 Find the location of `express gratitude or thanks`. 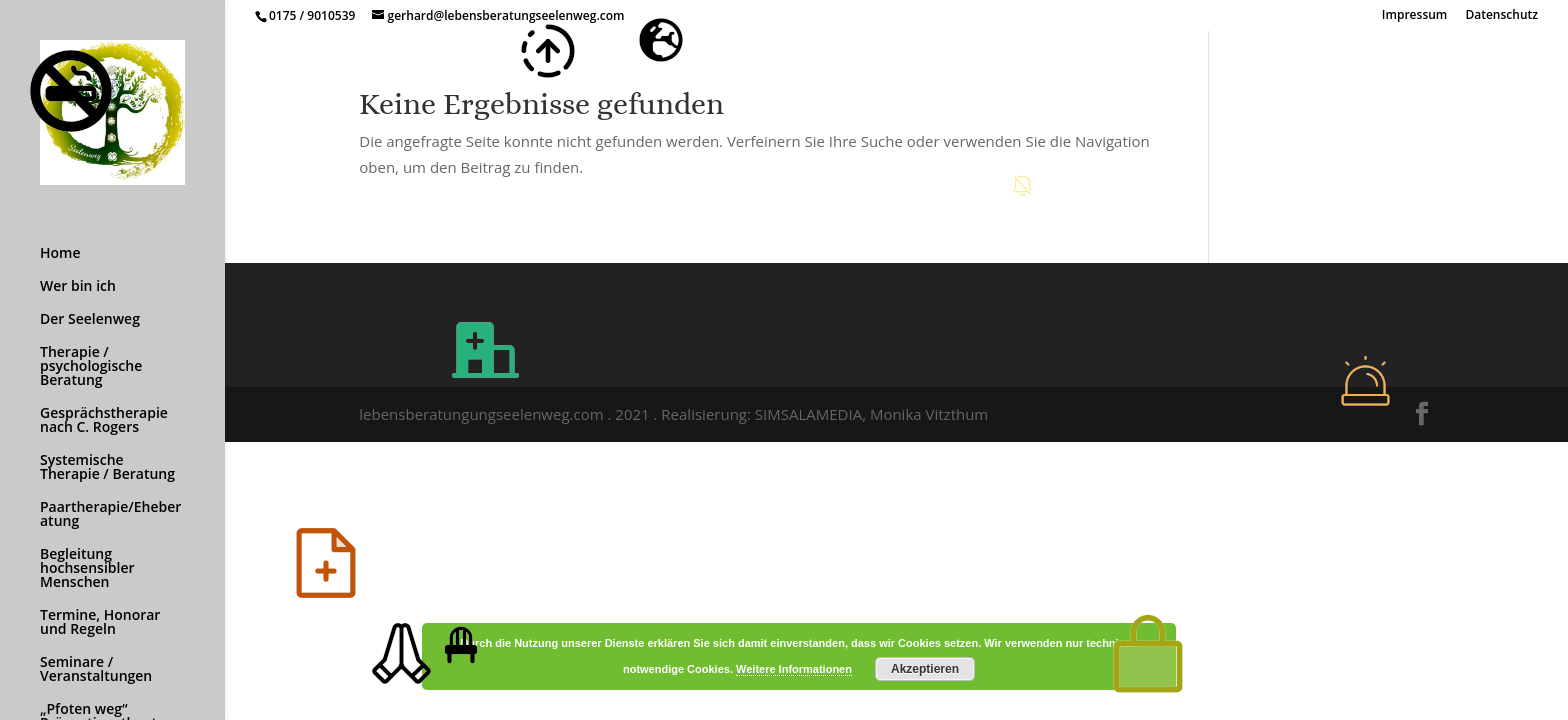

express gratitude or thanks is located at coordinates (401, 654).